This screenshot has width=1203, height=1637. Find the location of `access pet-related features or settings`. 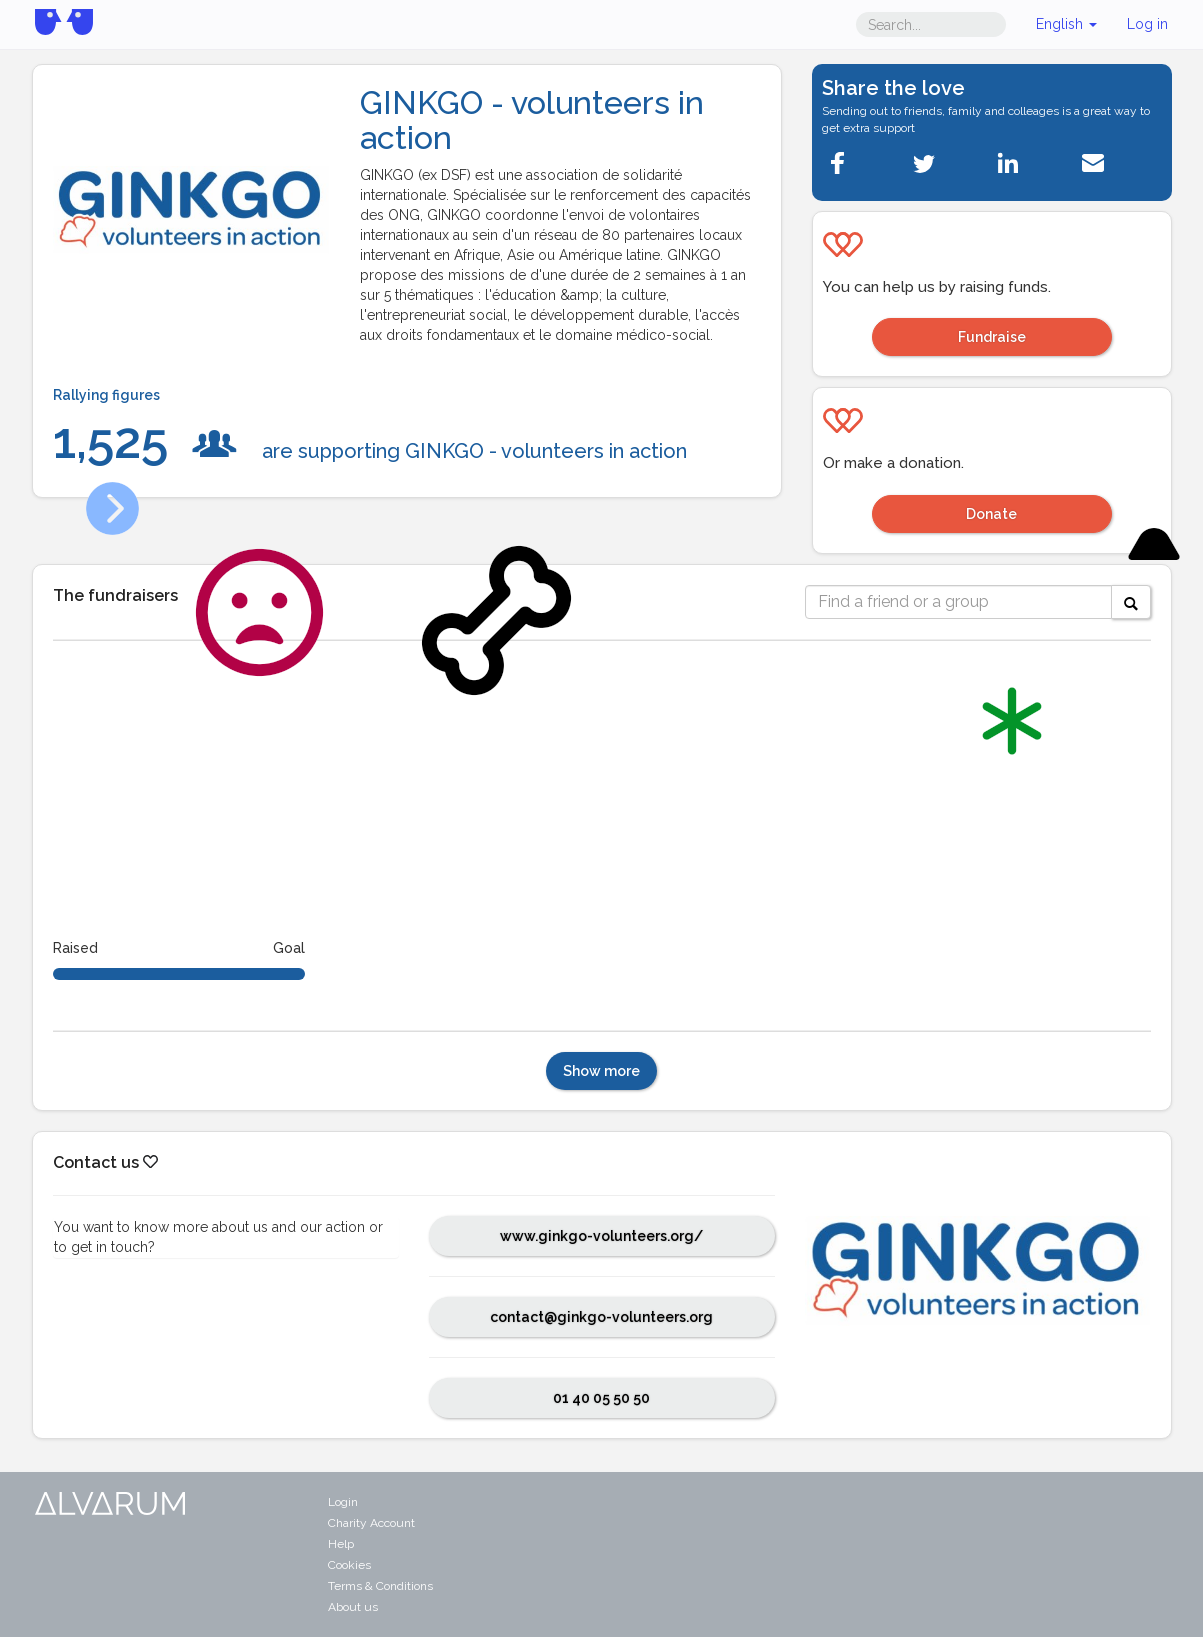

access pet-related features or settings is located at coordinates (496, 620).